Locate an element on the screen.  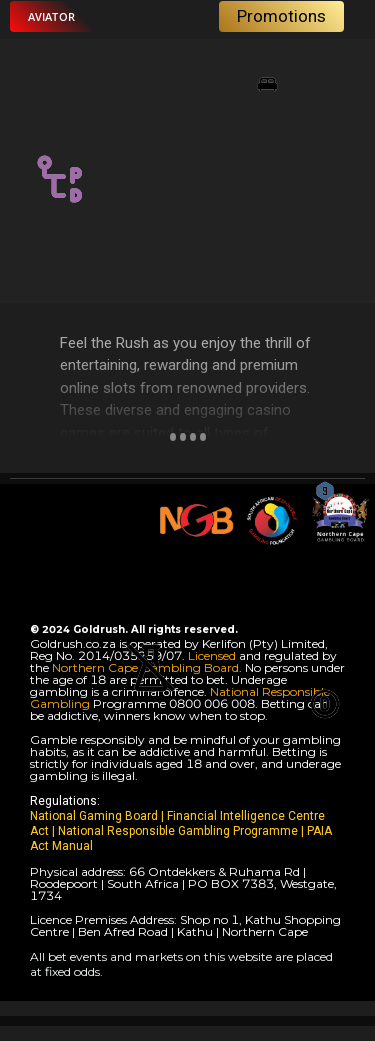
disable experimental features is located at coordinates (151, 668).